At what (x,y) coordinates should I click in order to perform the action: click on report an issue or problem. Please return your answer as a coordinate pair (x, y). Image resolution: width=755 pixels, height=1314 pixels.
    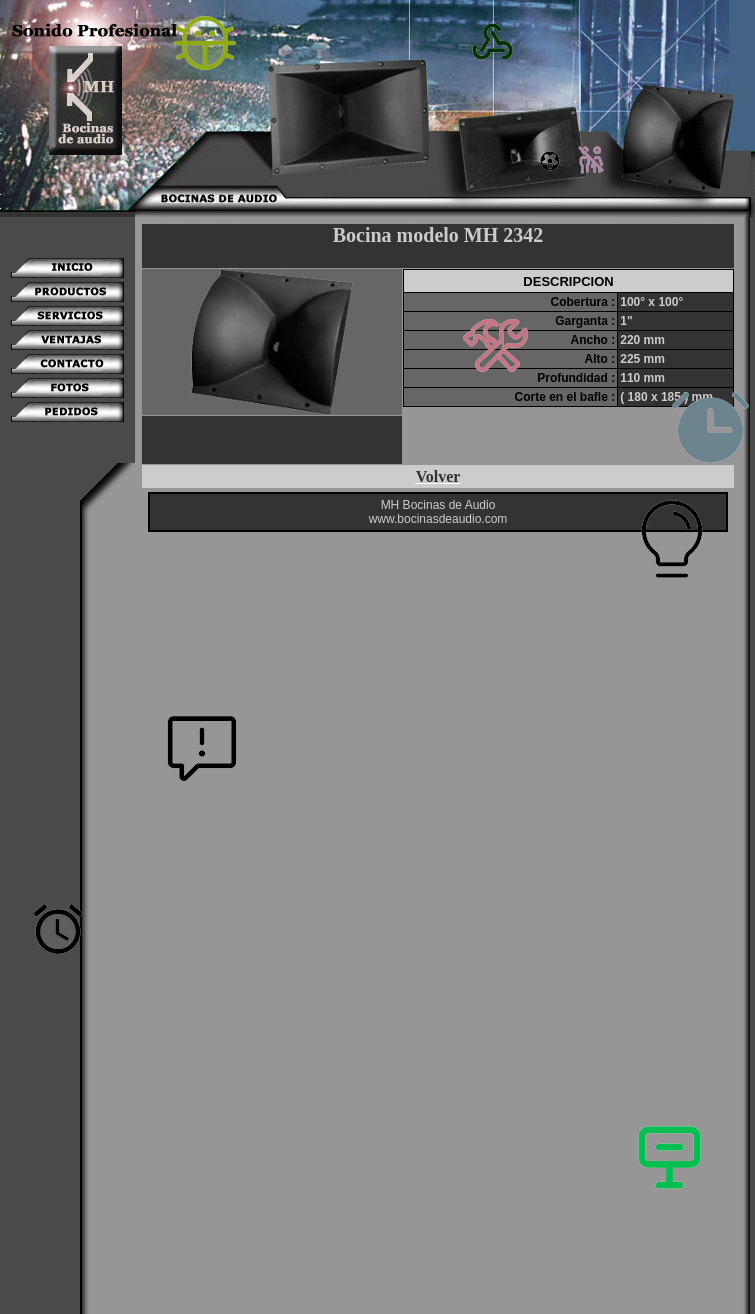
    Looking at the image, I should click on (202, 747).